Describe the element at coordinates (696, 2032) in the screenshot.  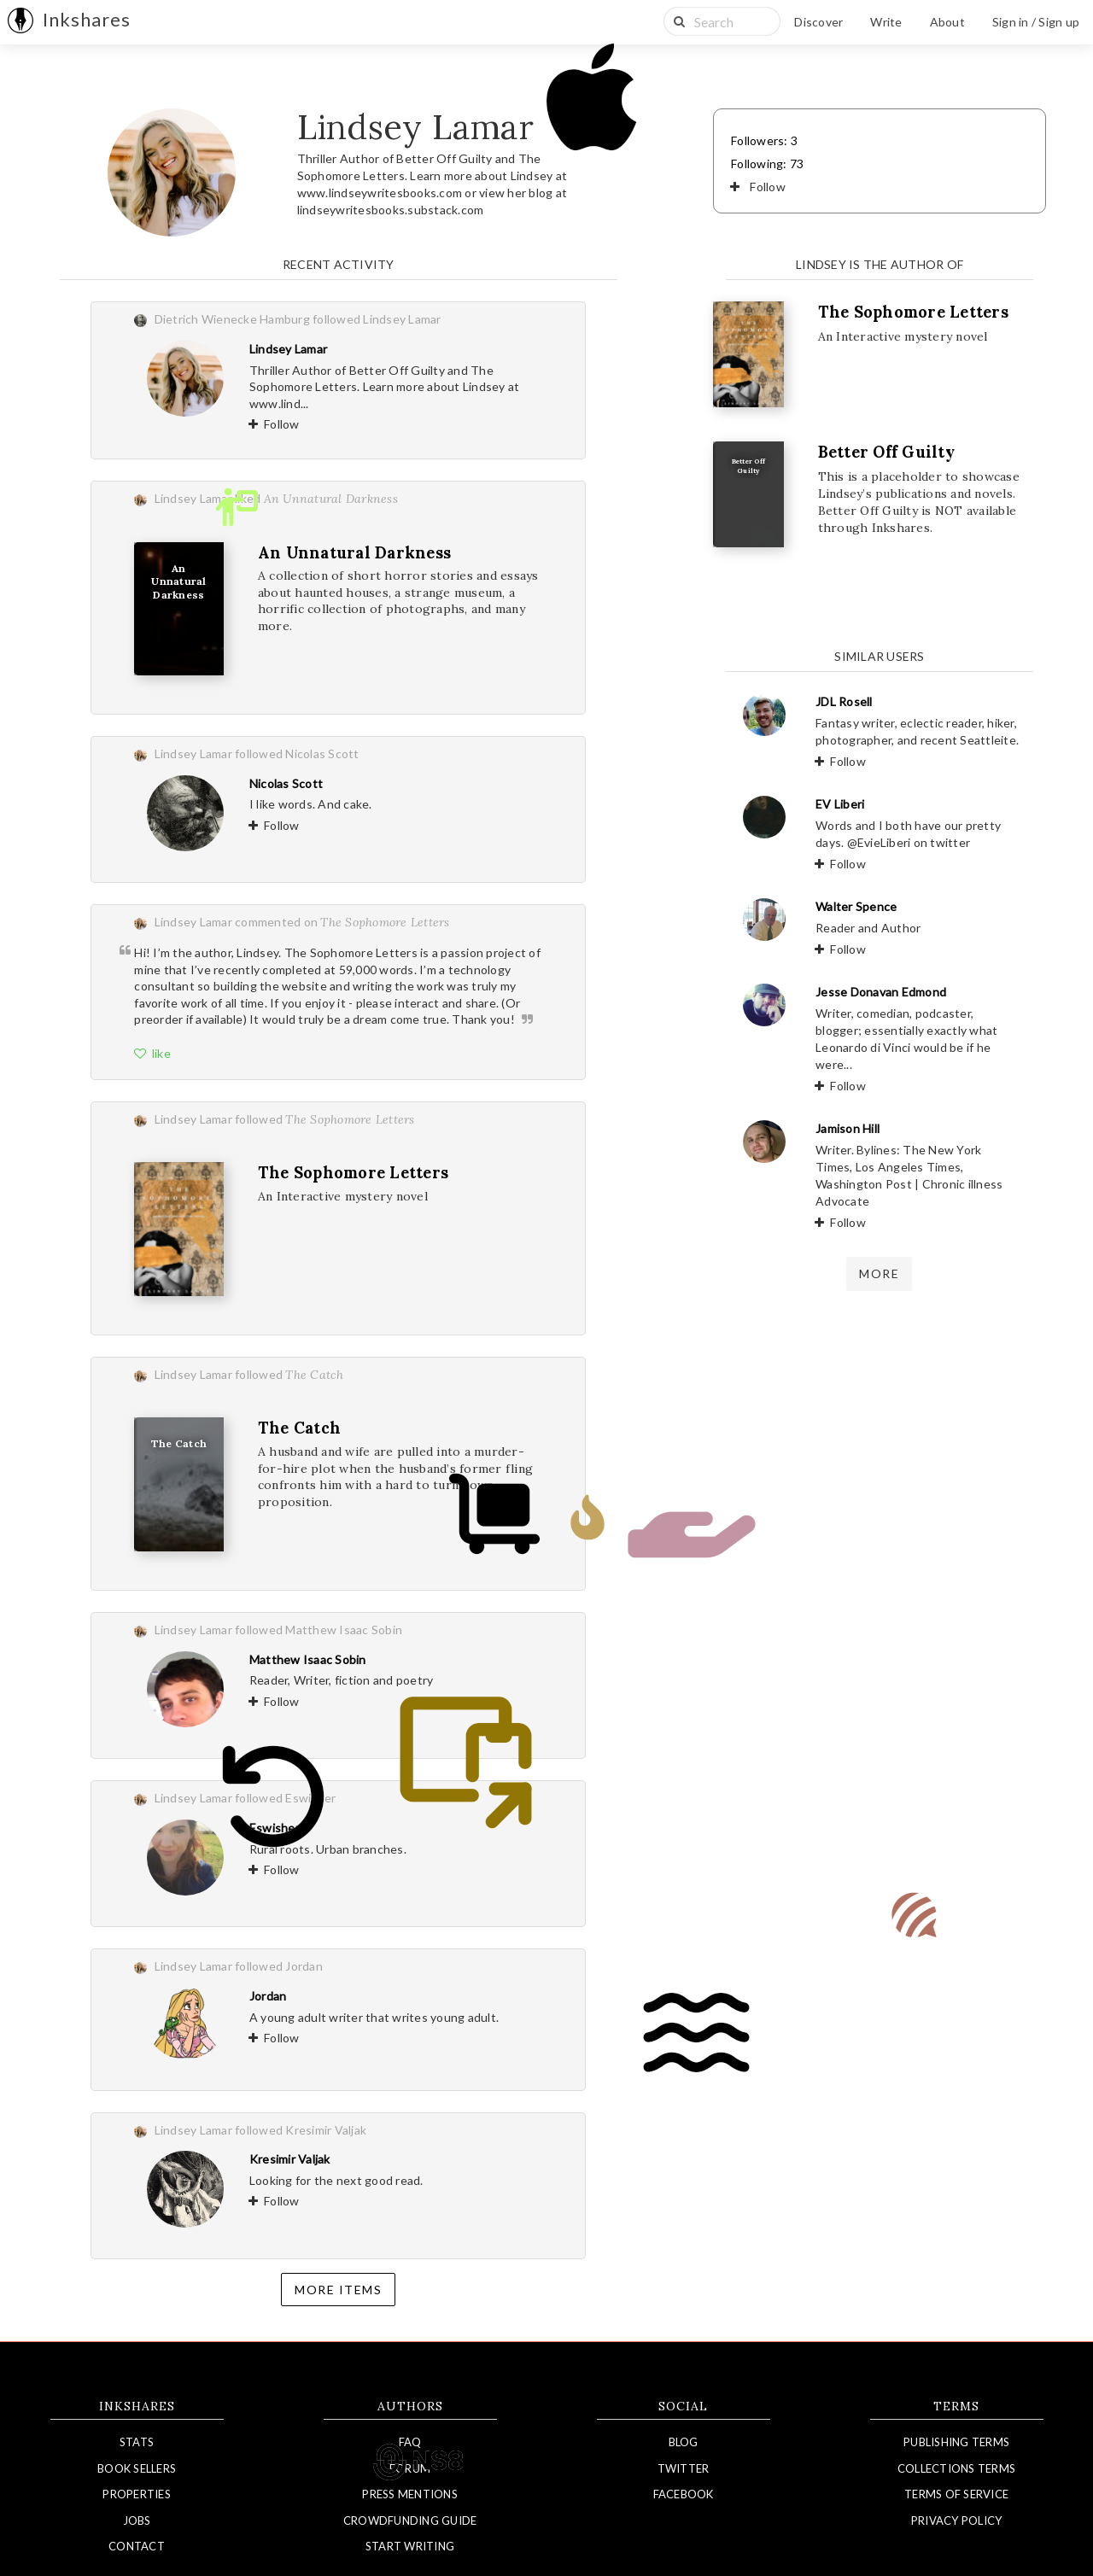
I see `indicates water or aquatic features` at that location.